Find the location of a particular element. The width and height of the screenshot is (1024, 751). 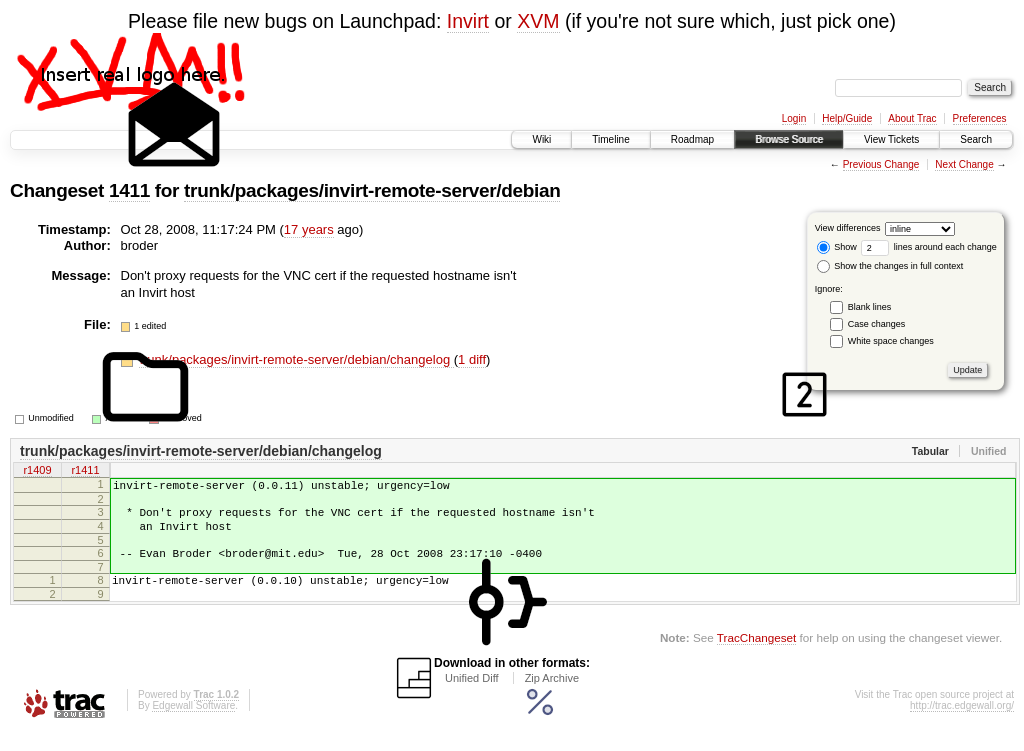

select option number two is located at coordinates (804, 394).